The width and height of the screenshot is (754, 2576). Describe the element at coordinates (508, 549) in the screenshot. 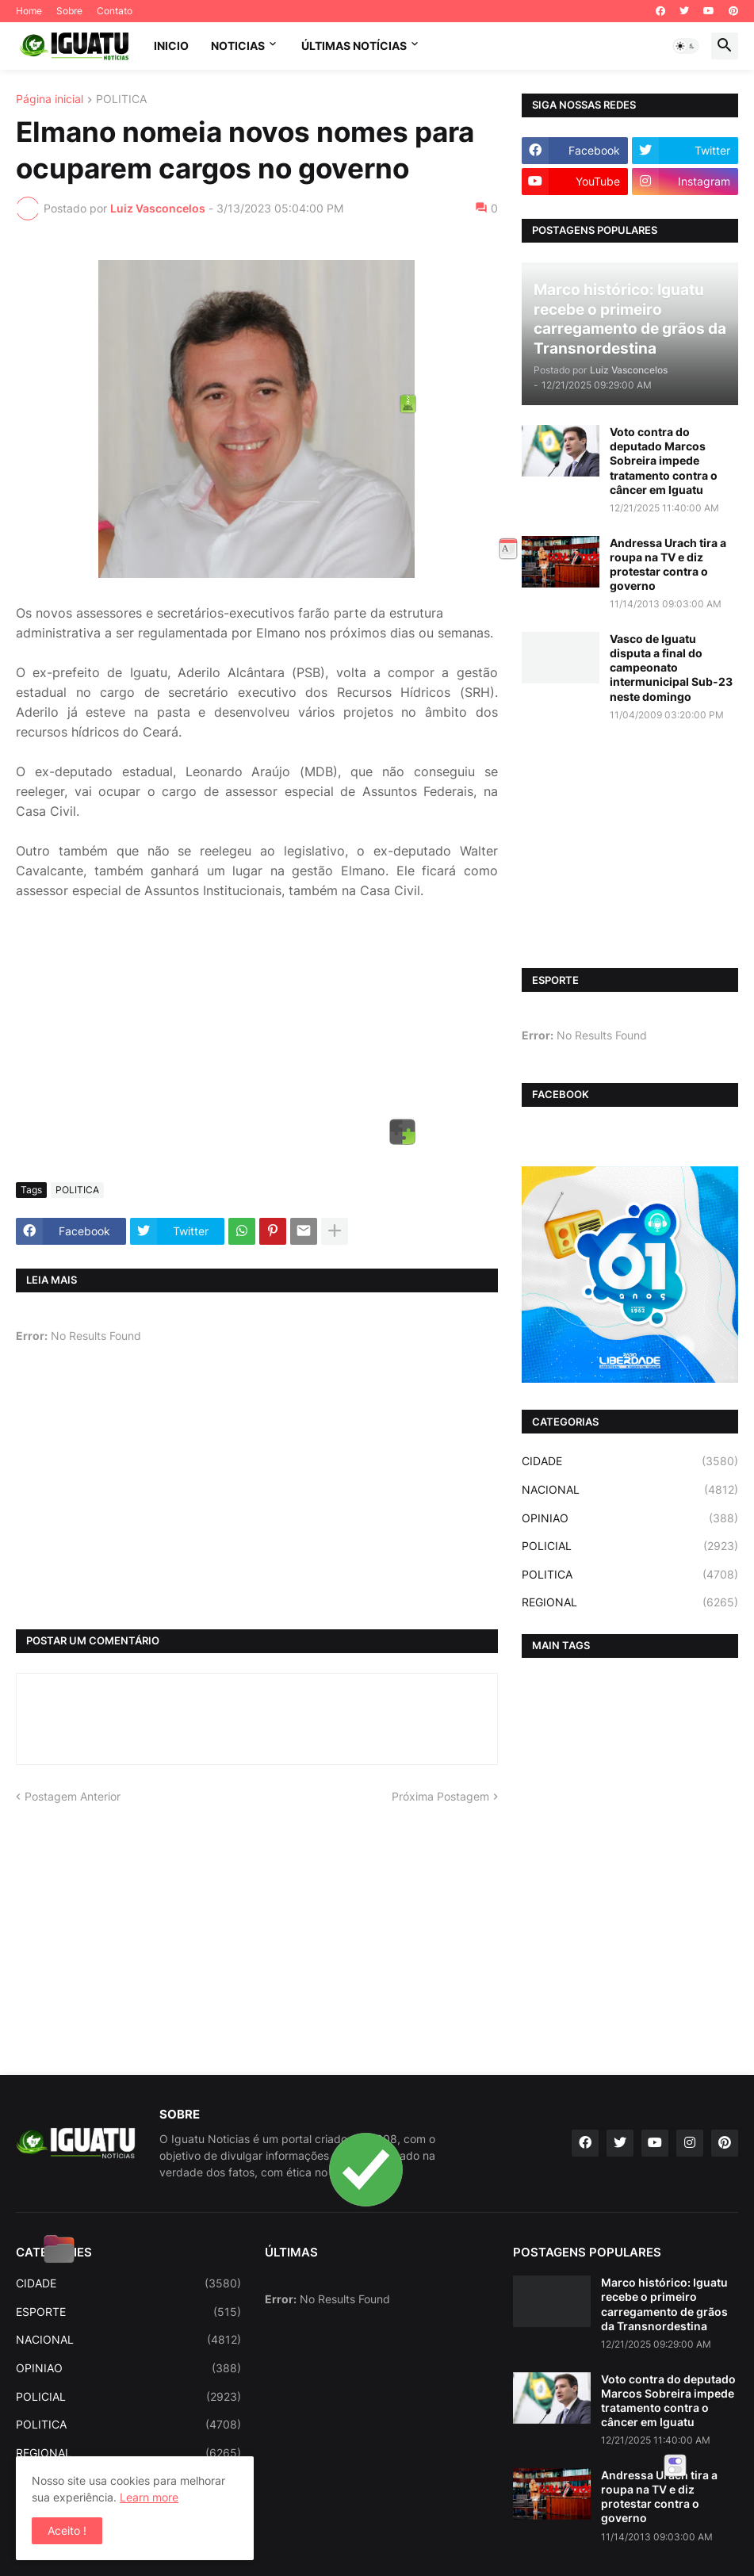

I see `open ebook reader application` at that location.